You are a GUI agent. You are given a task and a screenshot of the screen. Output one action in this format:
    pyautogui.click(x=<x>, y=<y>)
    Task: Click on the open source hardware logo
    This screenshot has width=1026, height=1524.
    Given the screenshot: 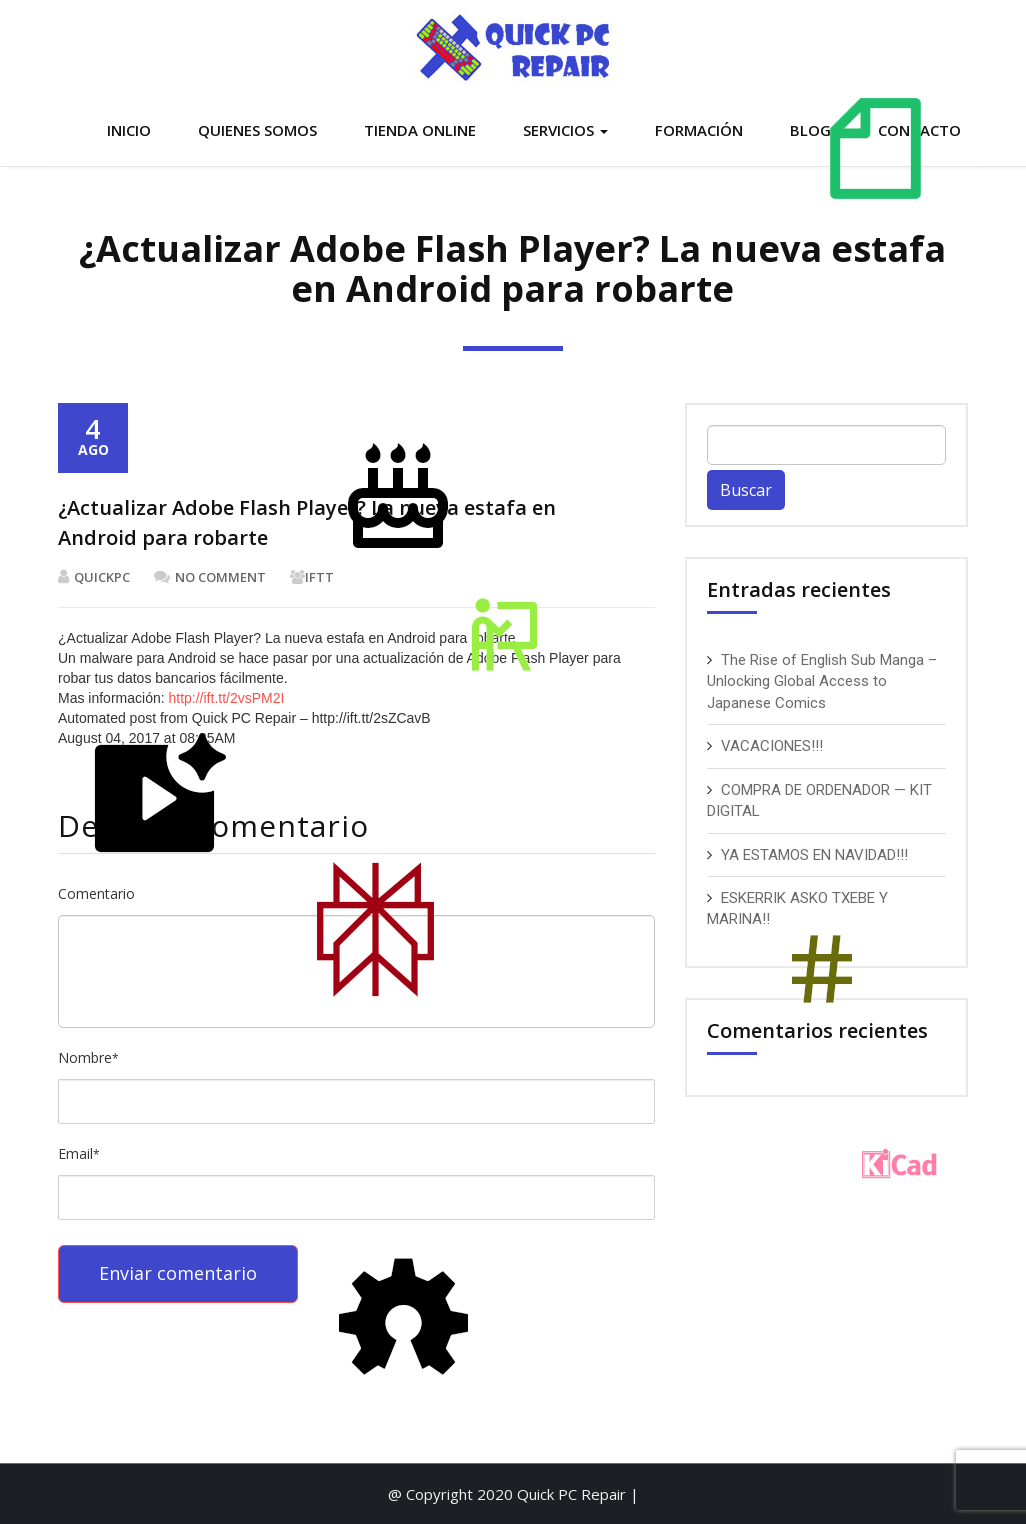 What is the action you would take?
    pyautogui.click(x=403, y=1316)
    